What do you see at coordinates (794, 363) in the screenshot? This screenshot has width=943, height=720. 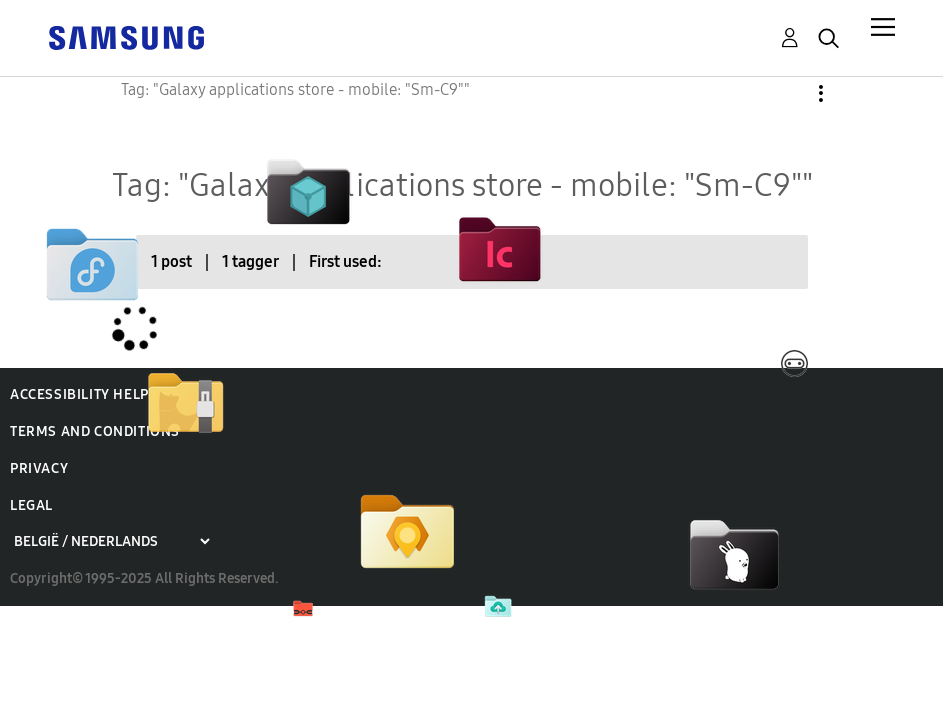 I see `launch the GNOME Robots game` at bounding box center [794, 363].